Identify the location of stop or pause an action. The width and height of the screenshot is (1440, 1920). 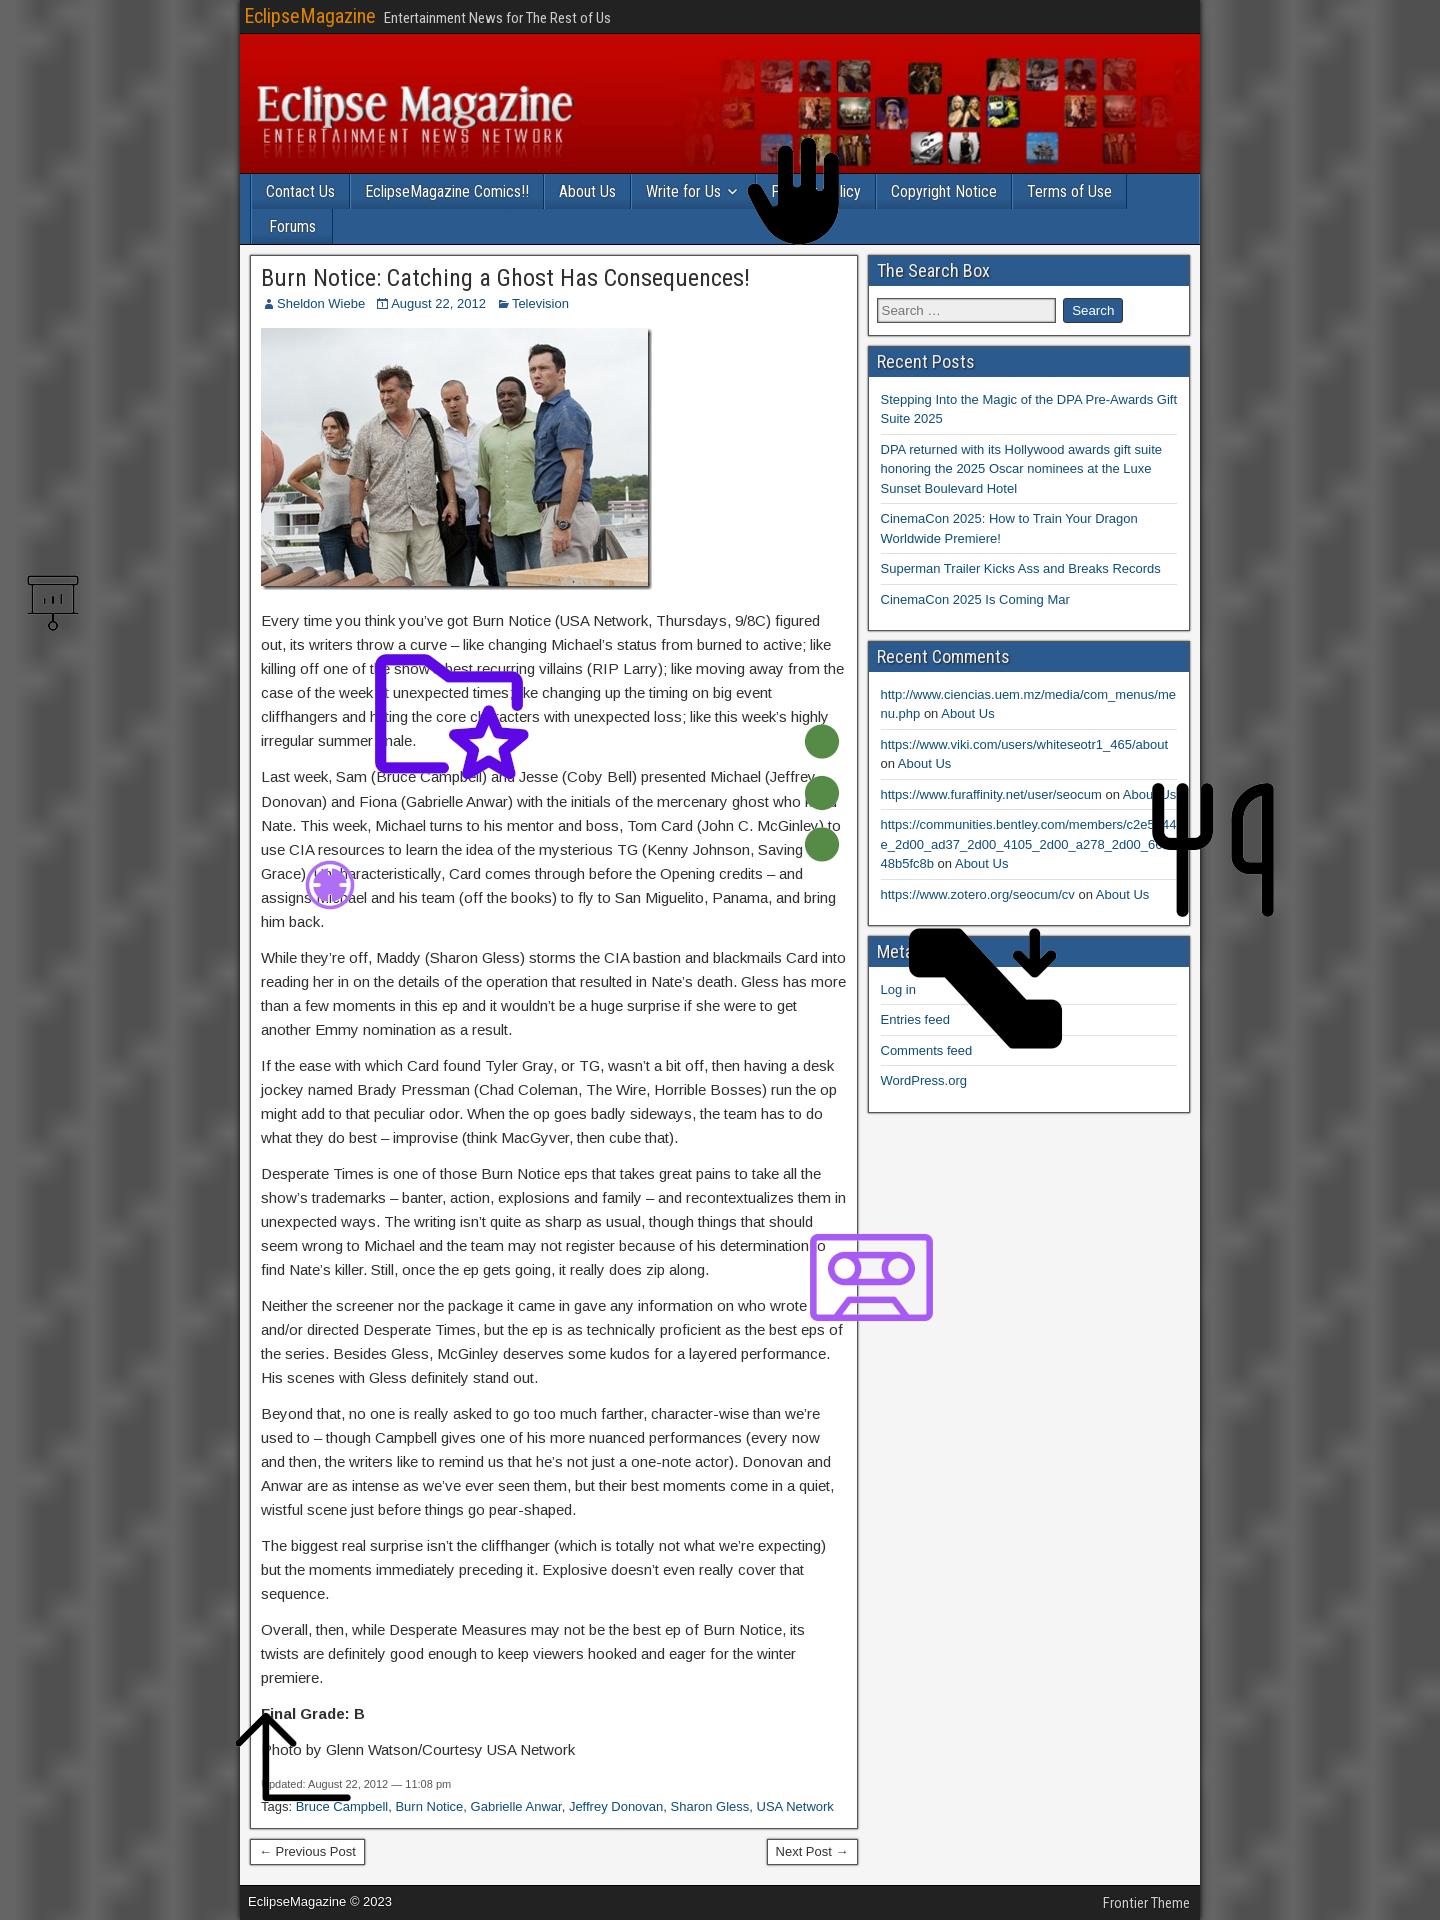
(797, 191).